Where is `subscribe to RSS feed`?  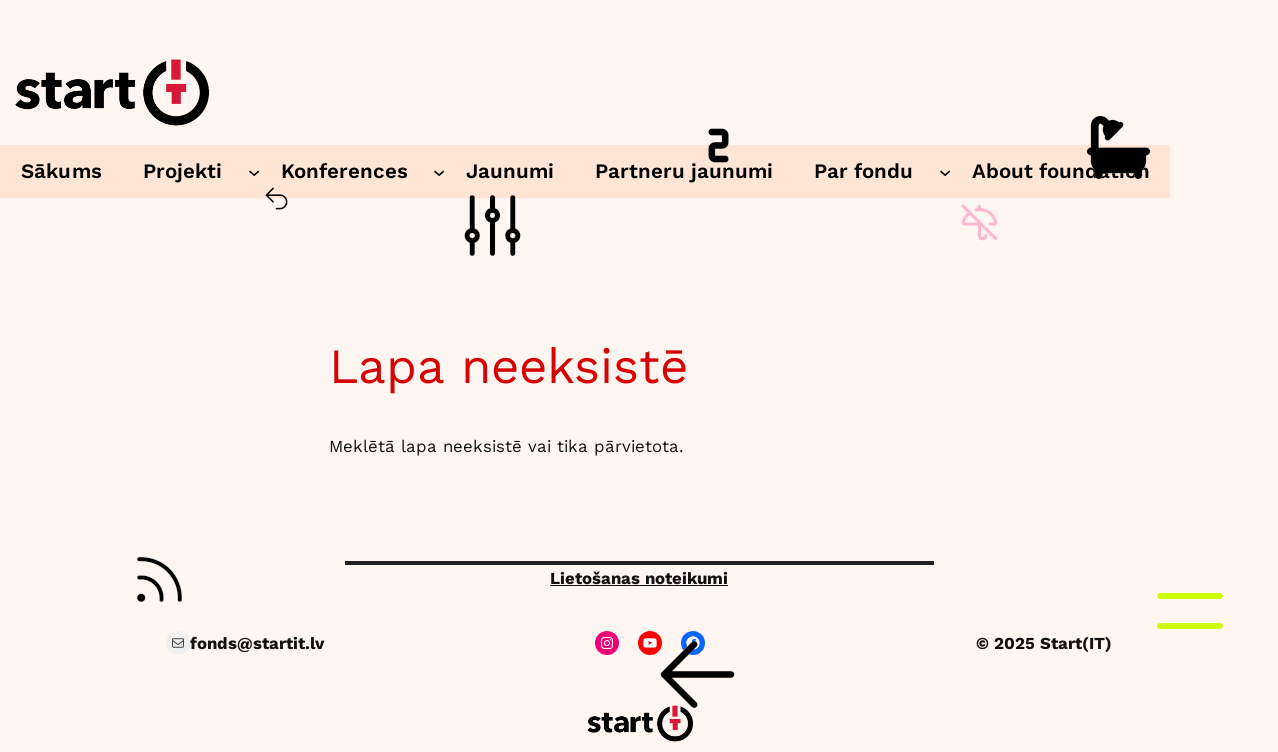 subscribe to RSS feed is located at coordinates (159, 579).